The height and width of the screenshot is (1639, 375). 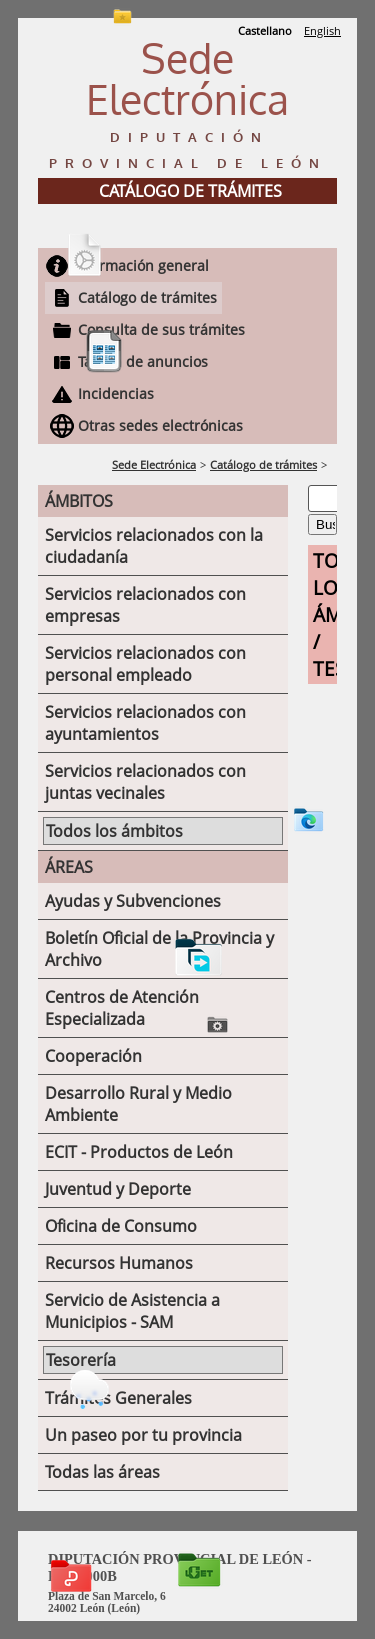 I want to click on indicates freezing rain weather conditions, so click(x=89, y=1389).